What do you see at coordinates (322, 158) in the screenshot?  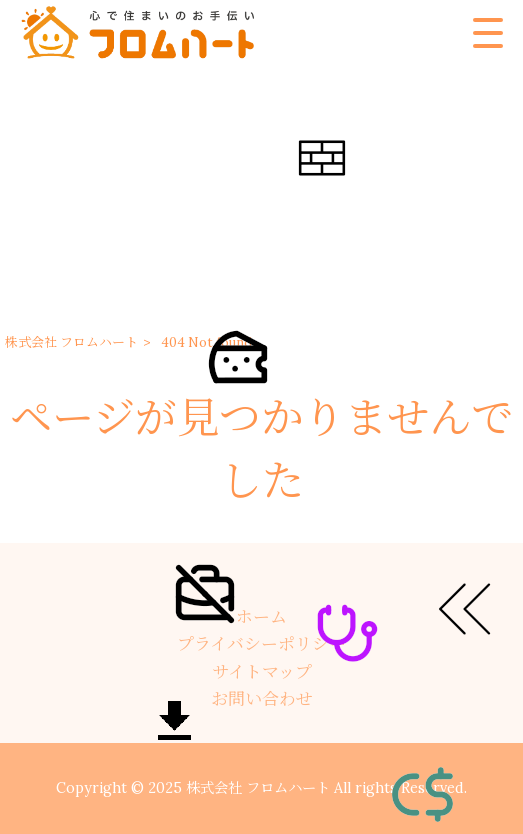 I see `access firewall or security settings` at bounding box center [322, 158].